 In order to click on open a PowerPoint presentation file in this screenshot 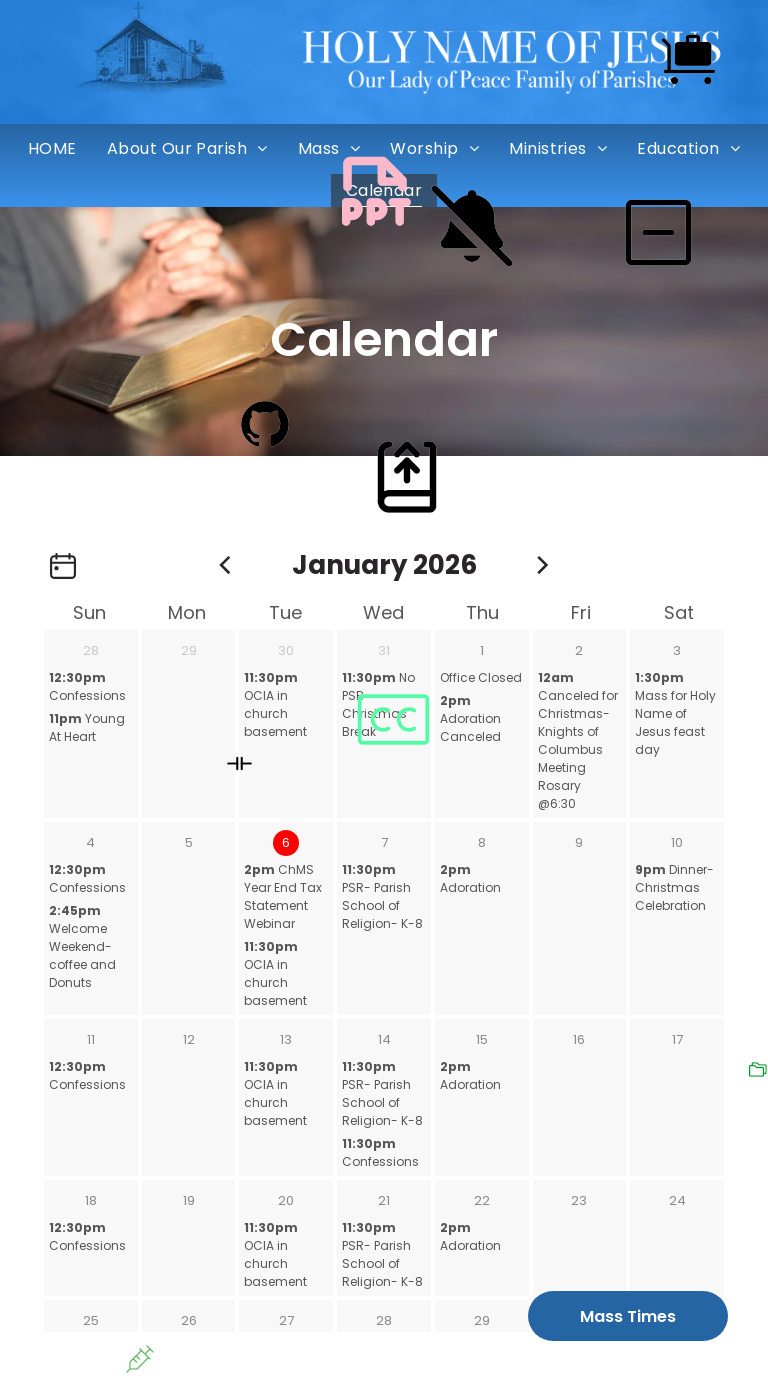, I will do `click(375, 194)`.